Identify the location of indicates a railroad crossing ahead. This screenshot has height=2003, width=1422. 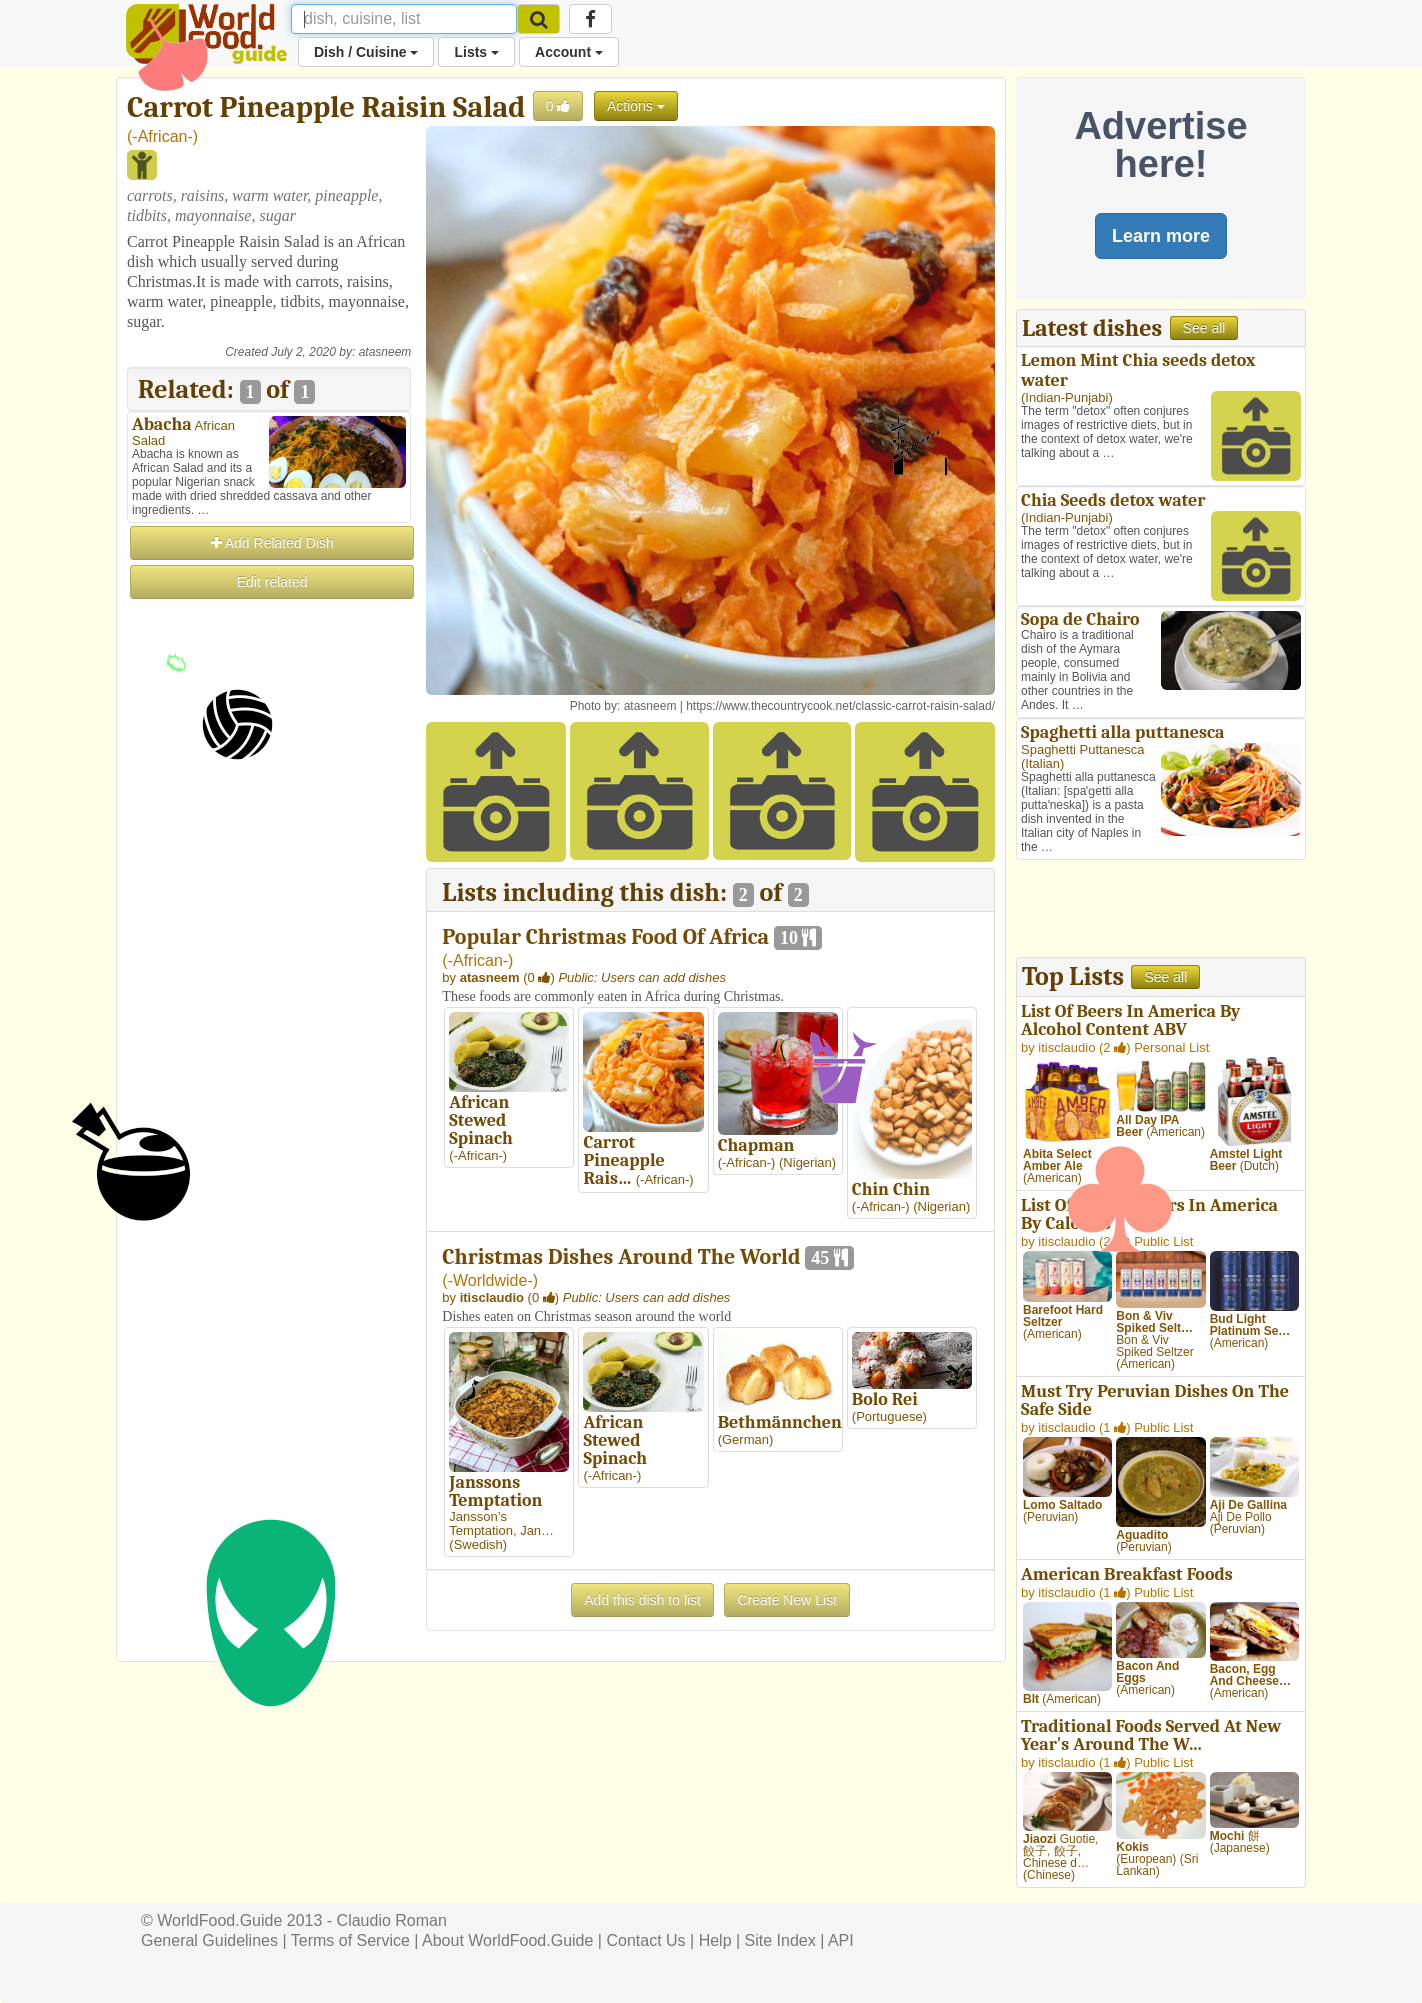
(918, 446).